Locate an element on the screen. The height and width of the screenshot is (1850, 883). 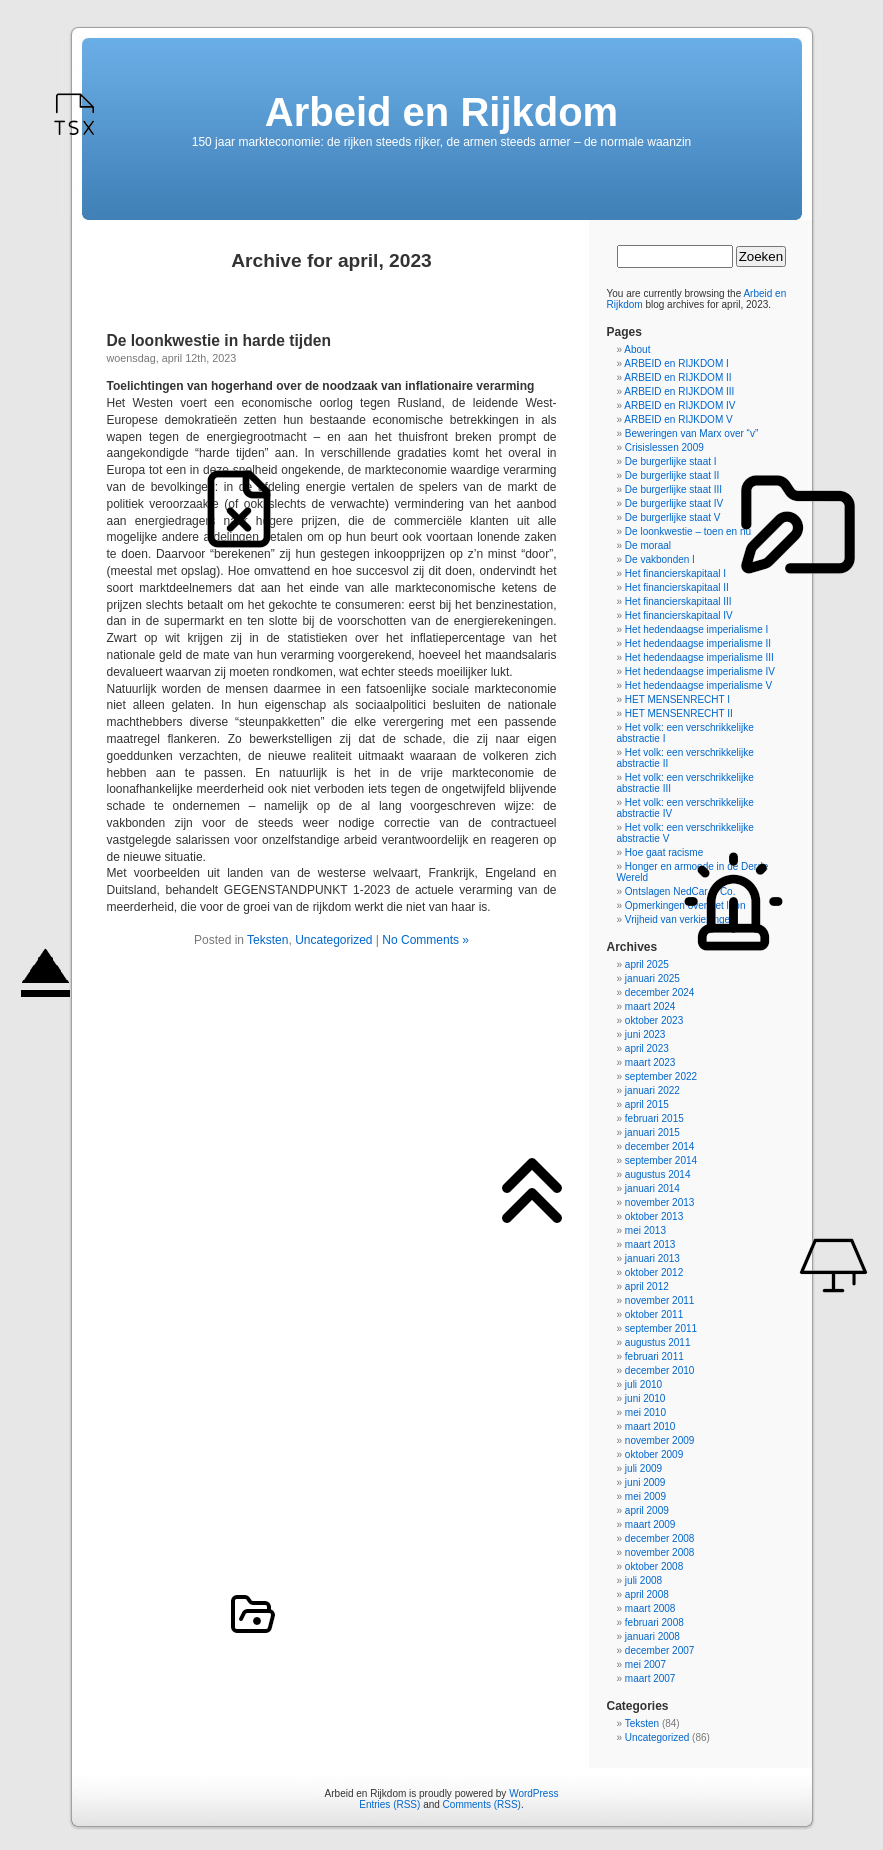
indicates an open folder with new or unread content is located at coordinates (253, 1615).